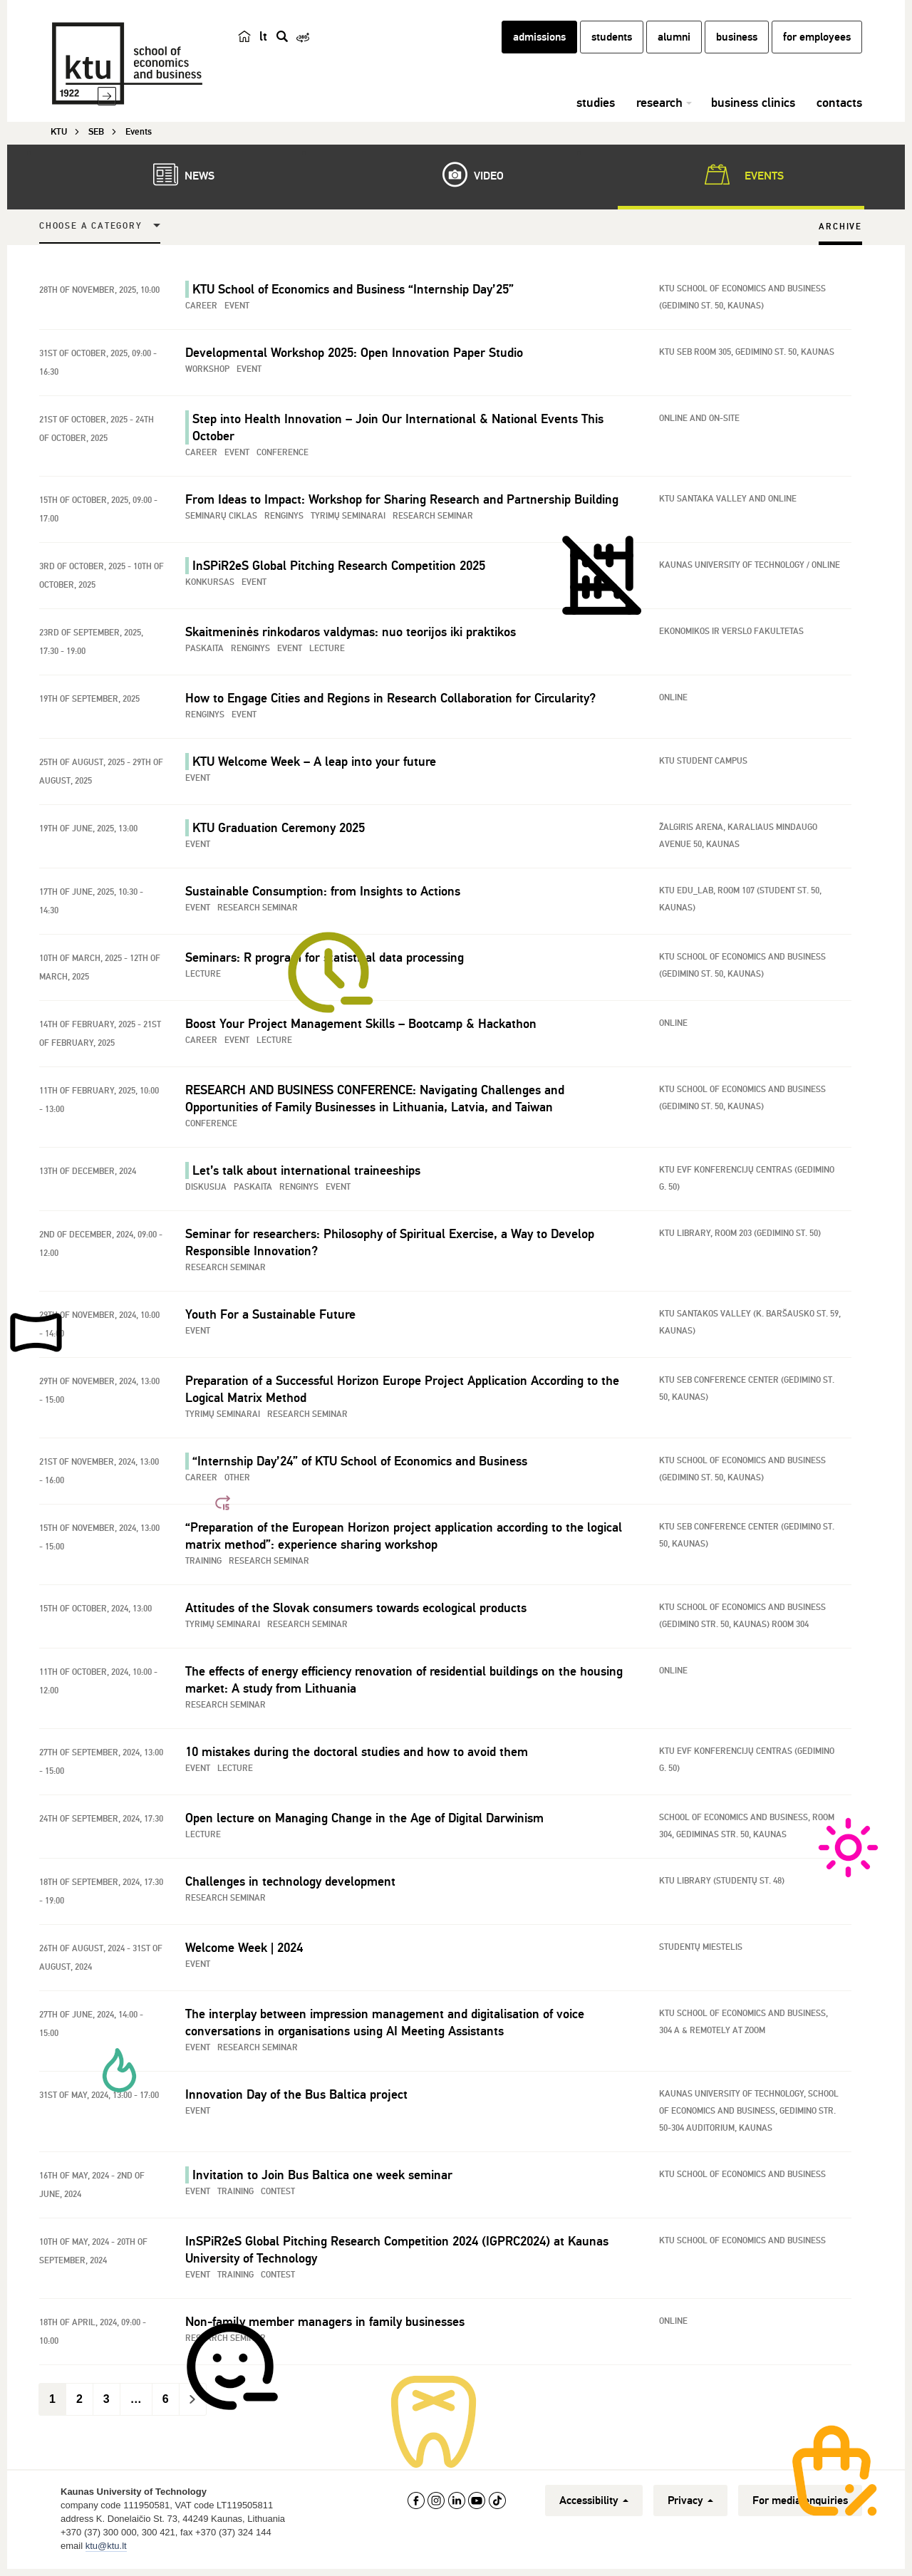 Image resolution: width=912 pixels, height=2576 pixels. Describe the element at coordinates (433, 2421) in the screenshot. I see `access dental or oral health features` at that location.